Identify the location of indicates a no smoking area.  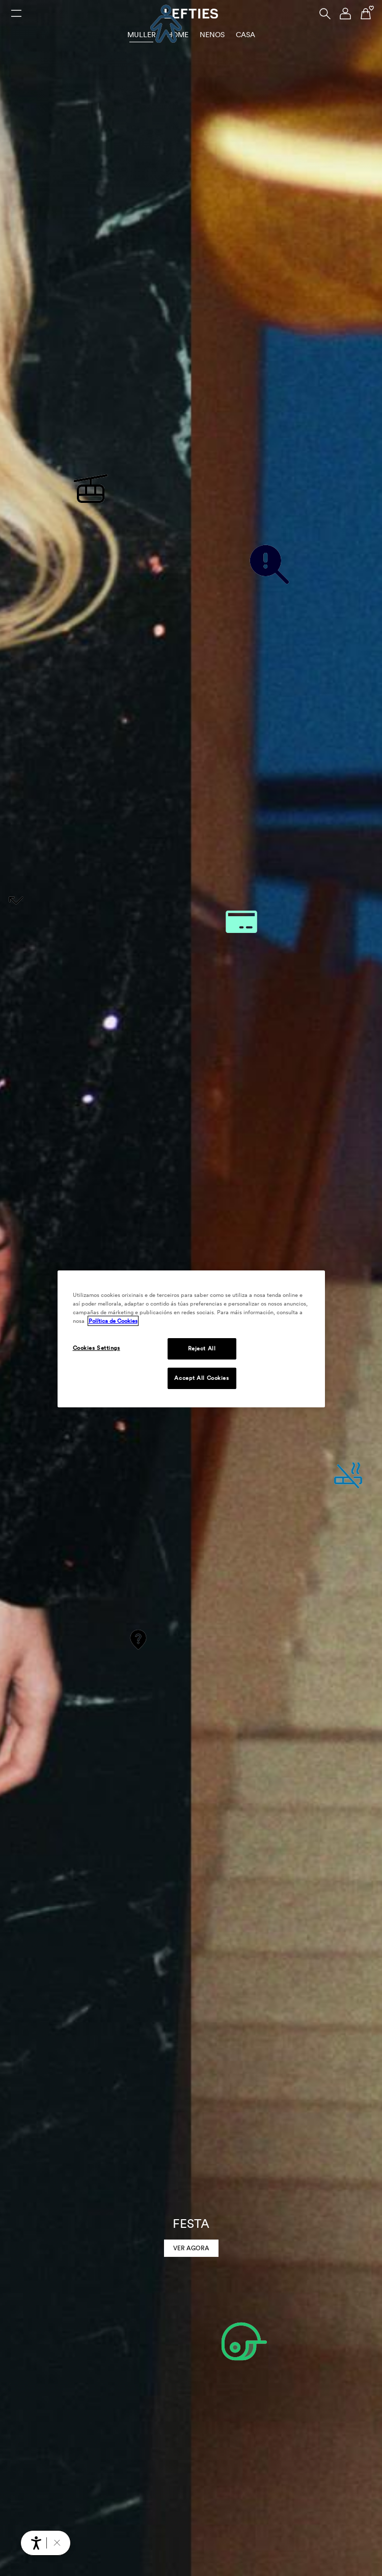
(348, 1476).